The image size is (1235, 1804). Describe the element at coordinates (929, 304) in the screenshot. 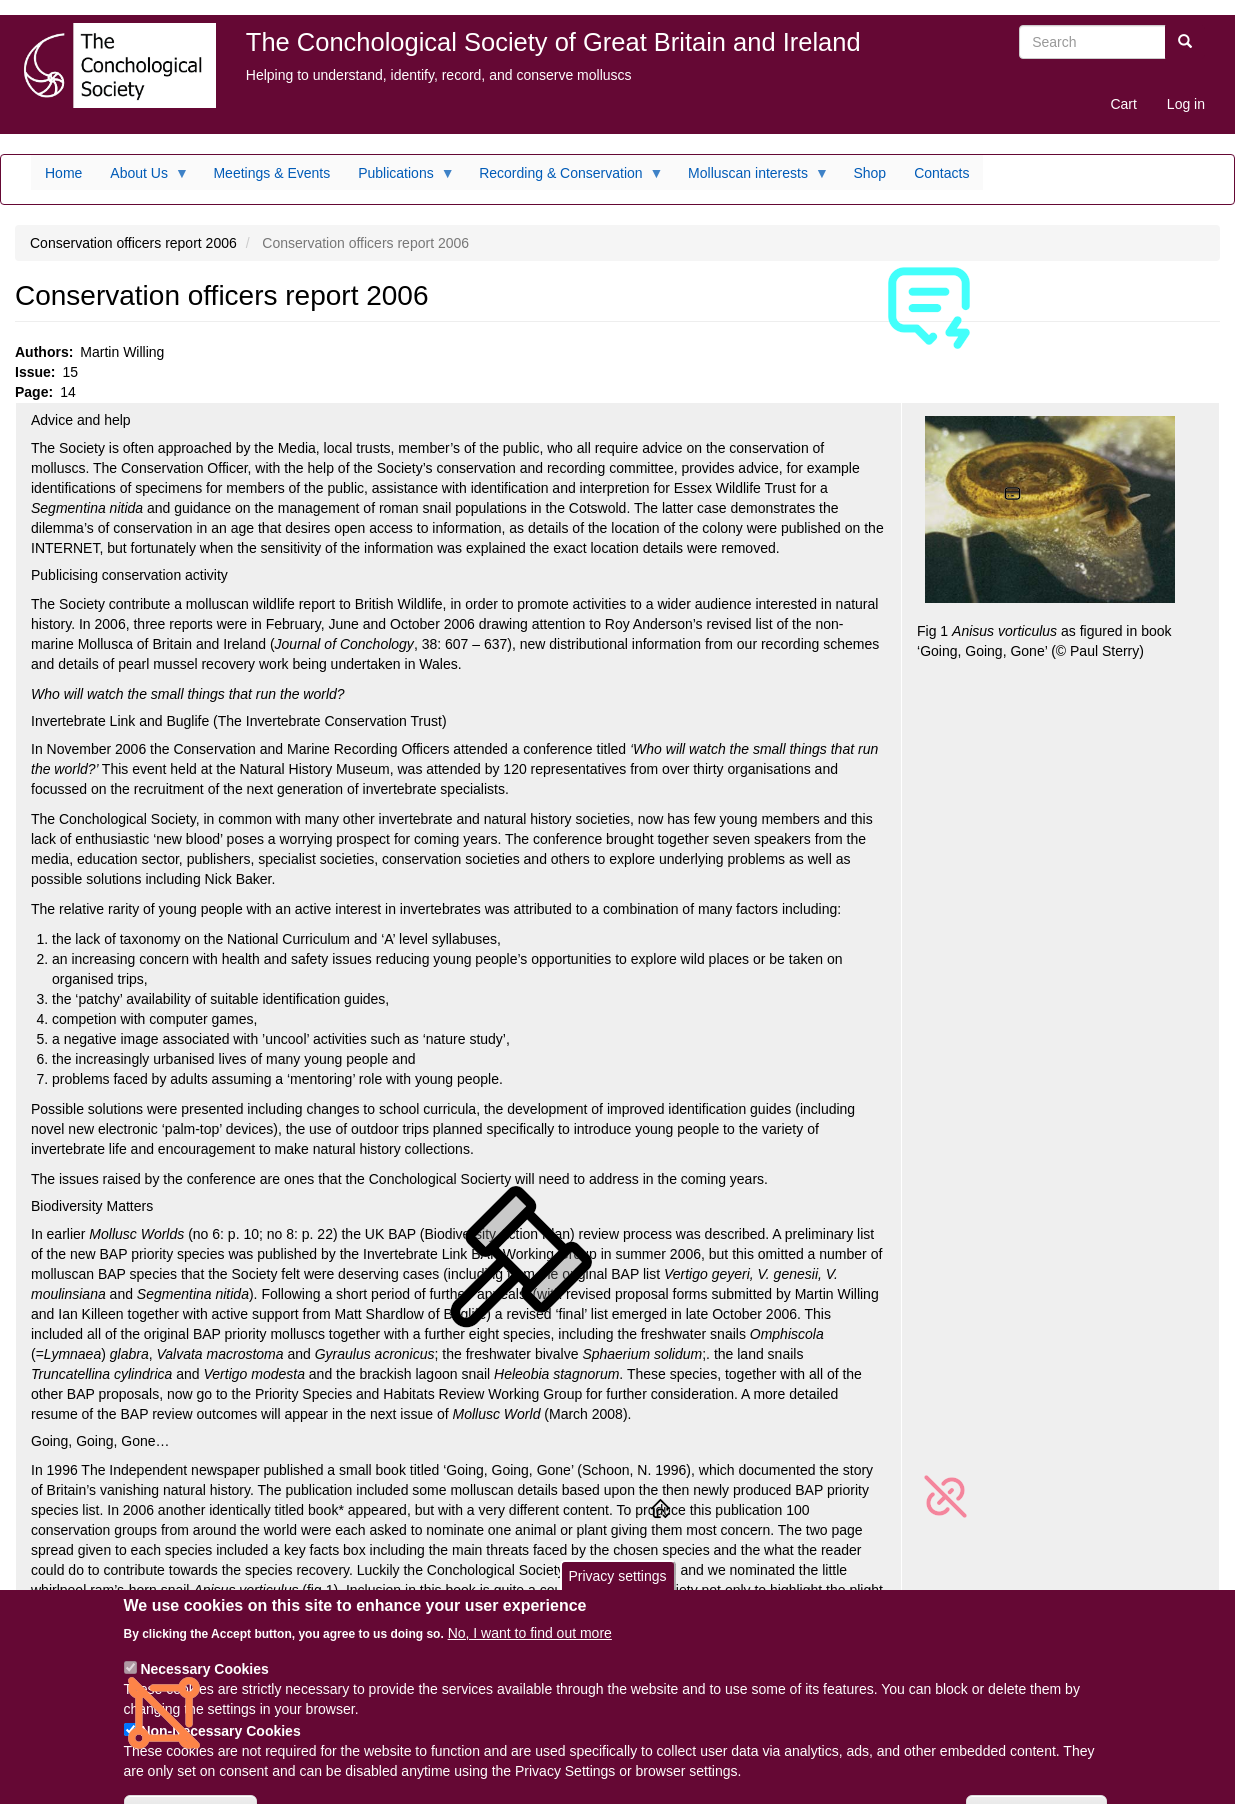

I see `send a quick reply` at that location.